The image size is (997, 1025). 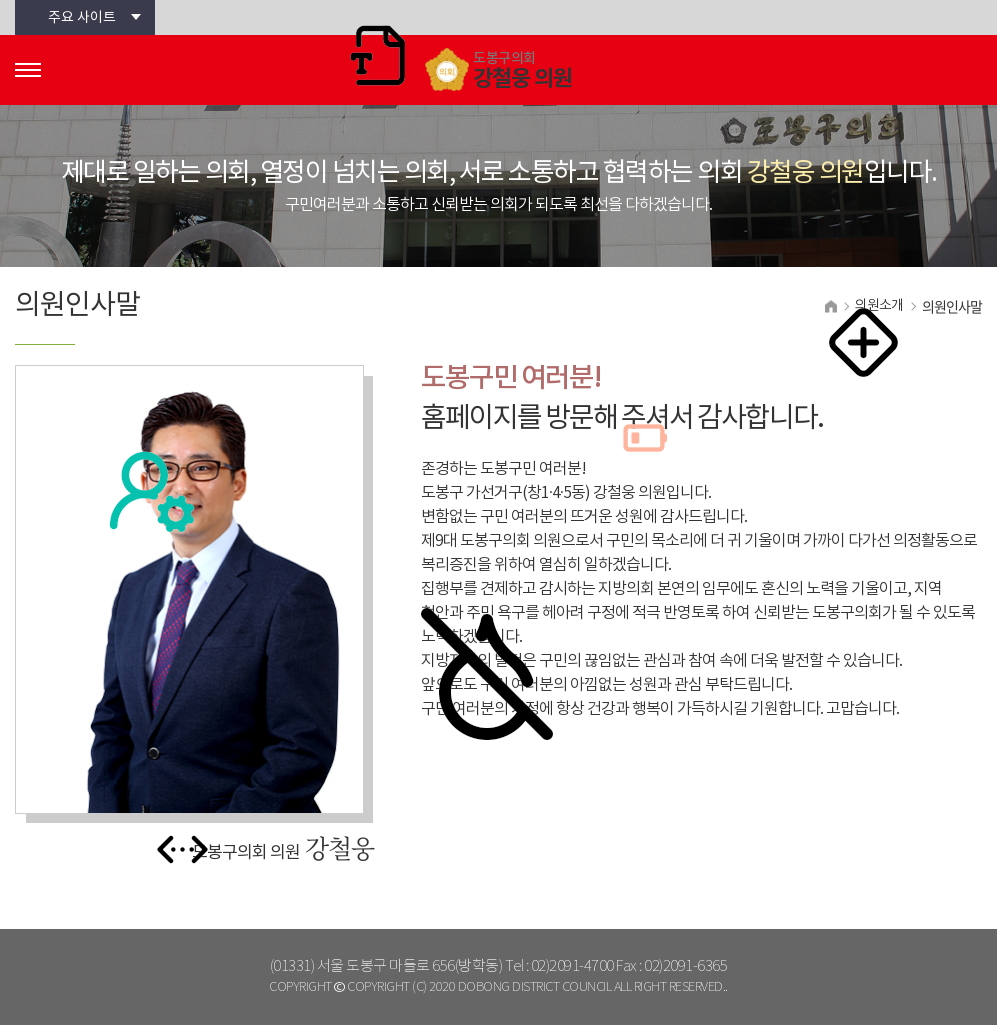 What do you see at coordinates (863, 342) in the screenshot?
I see `add to favorites or premium collection` at bounding box center [863, 342].